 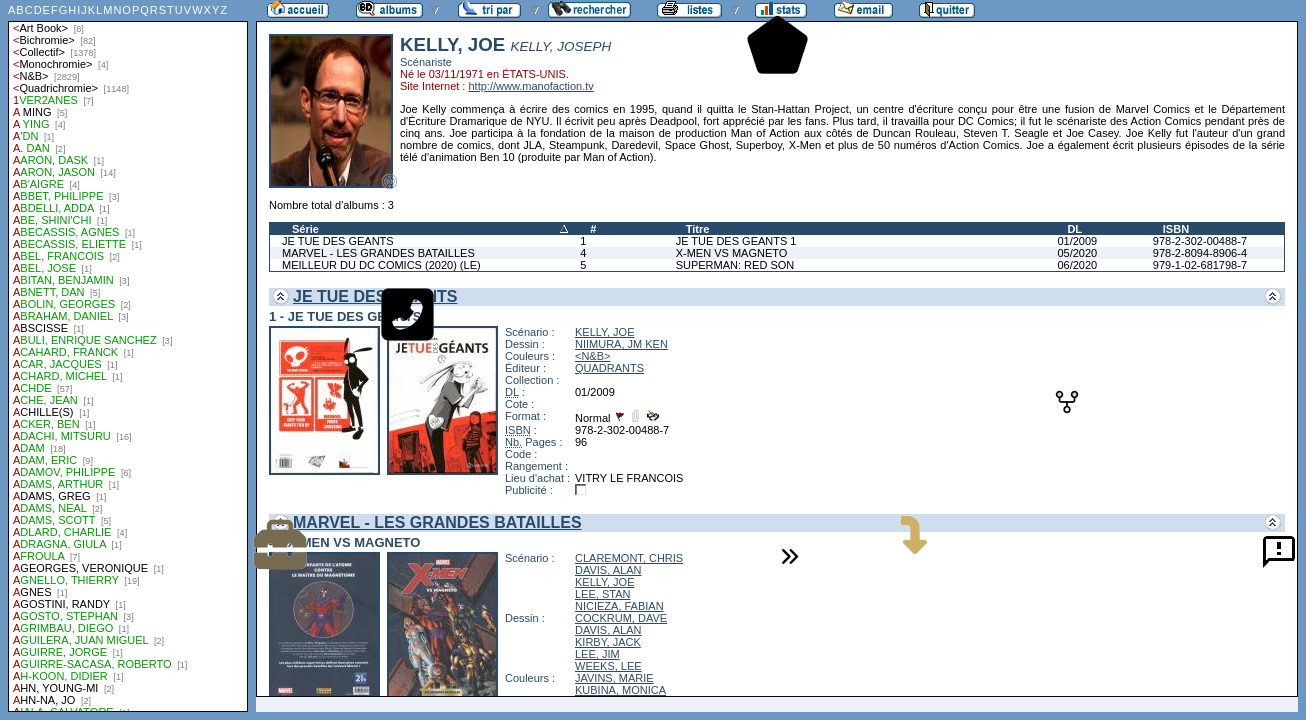 I want to click on skip forward or advance to next item, so click(x=789, y=556).